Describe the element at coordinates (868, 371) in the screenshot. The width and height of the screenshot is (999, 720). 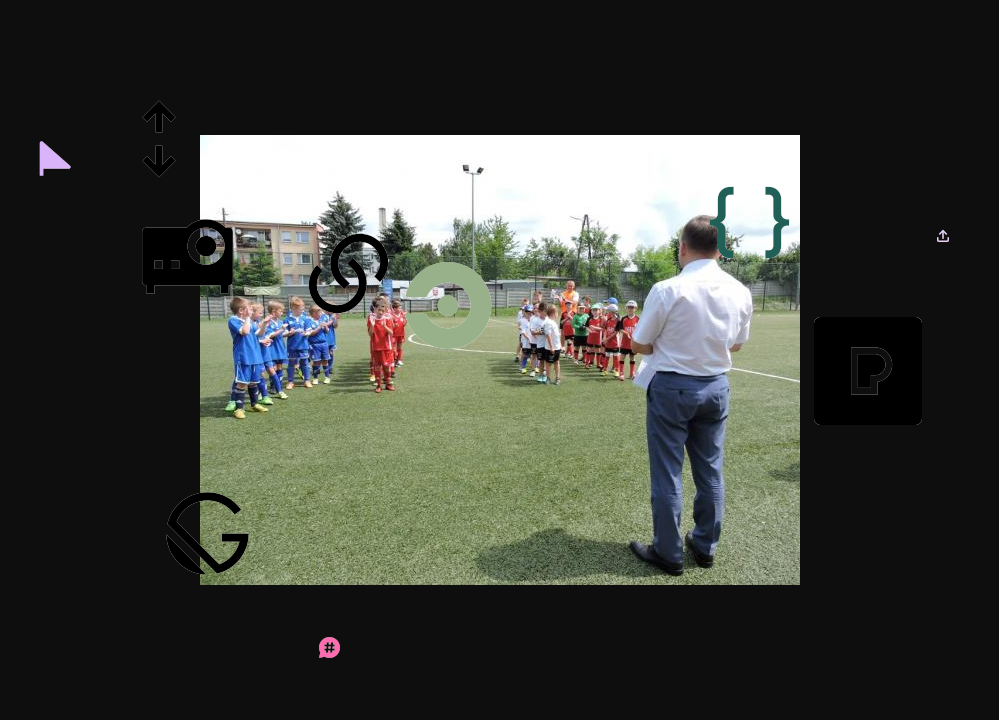
I see `open the Pexels app or website` at that location.